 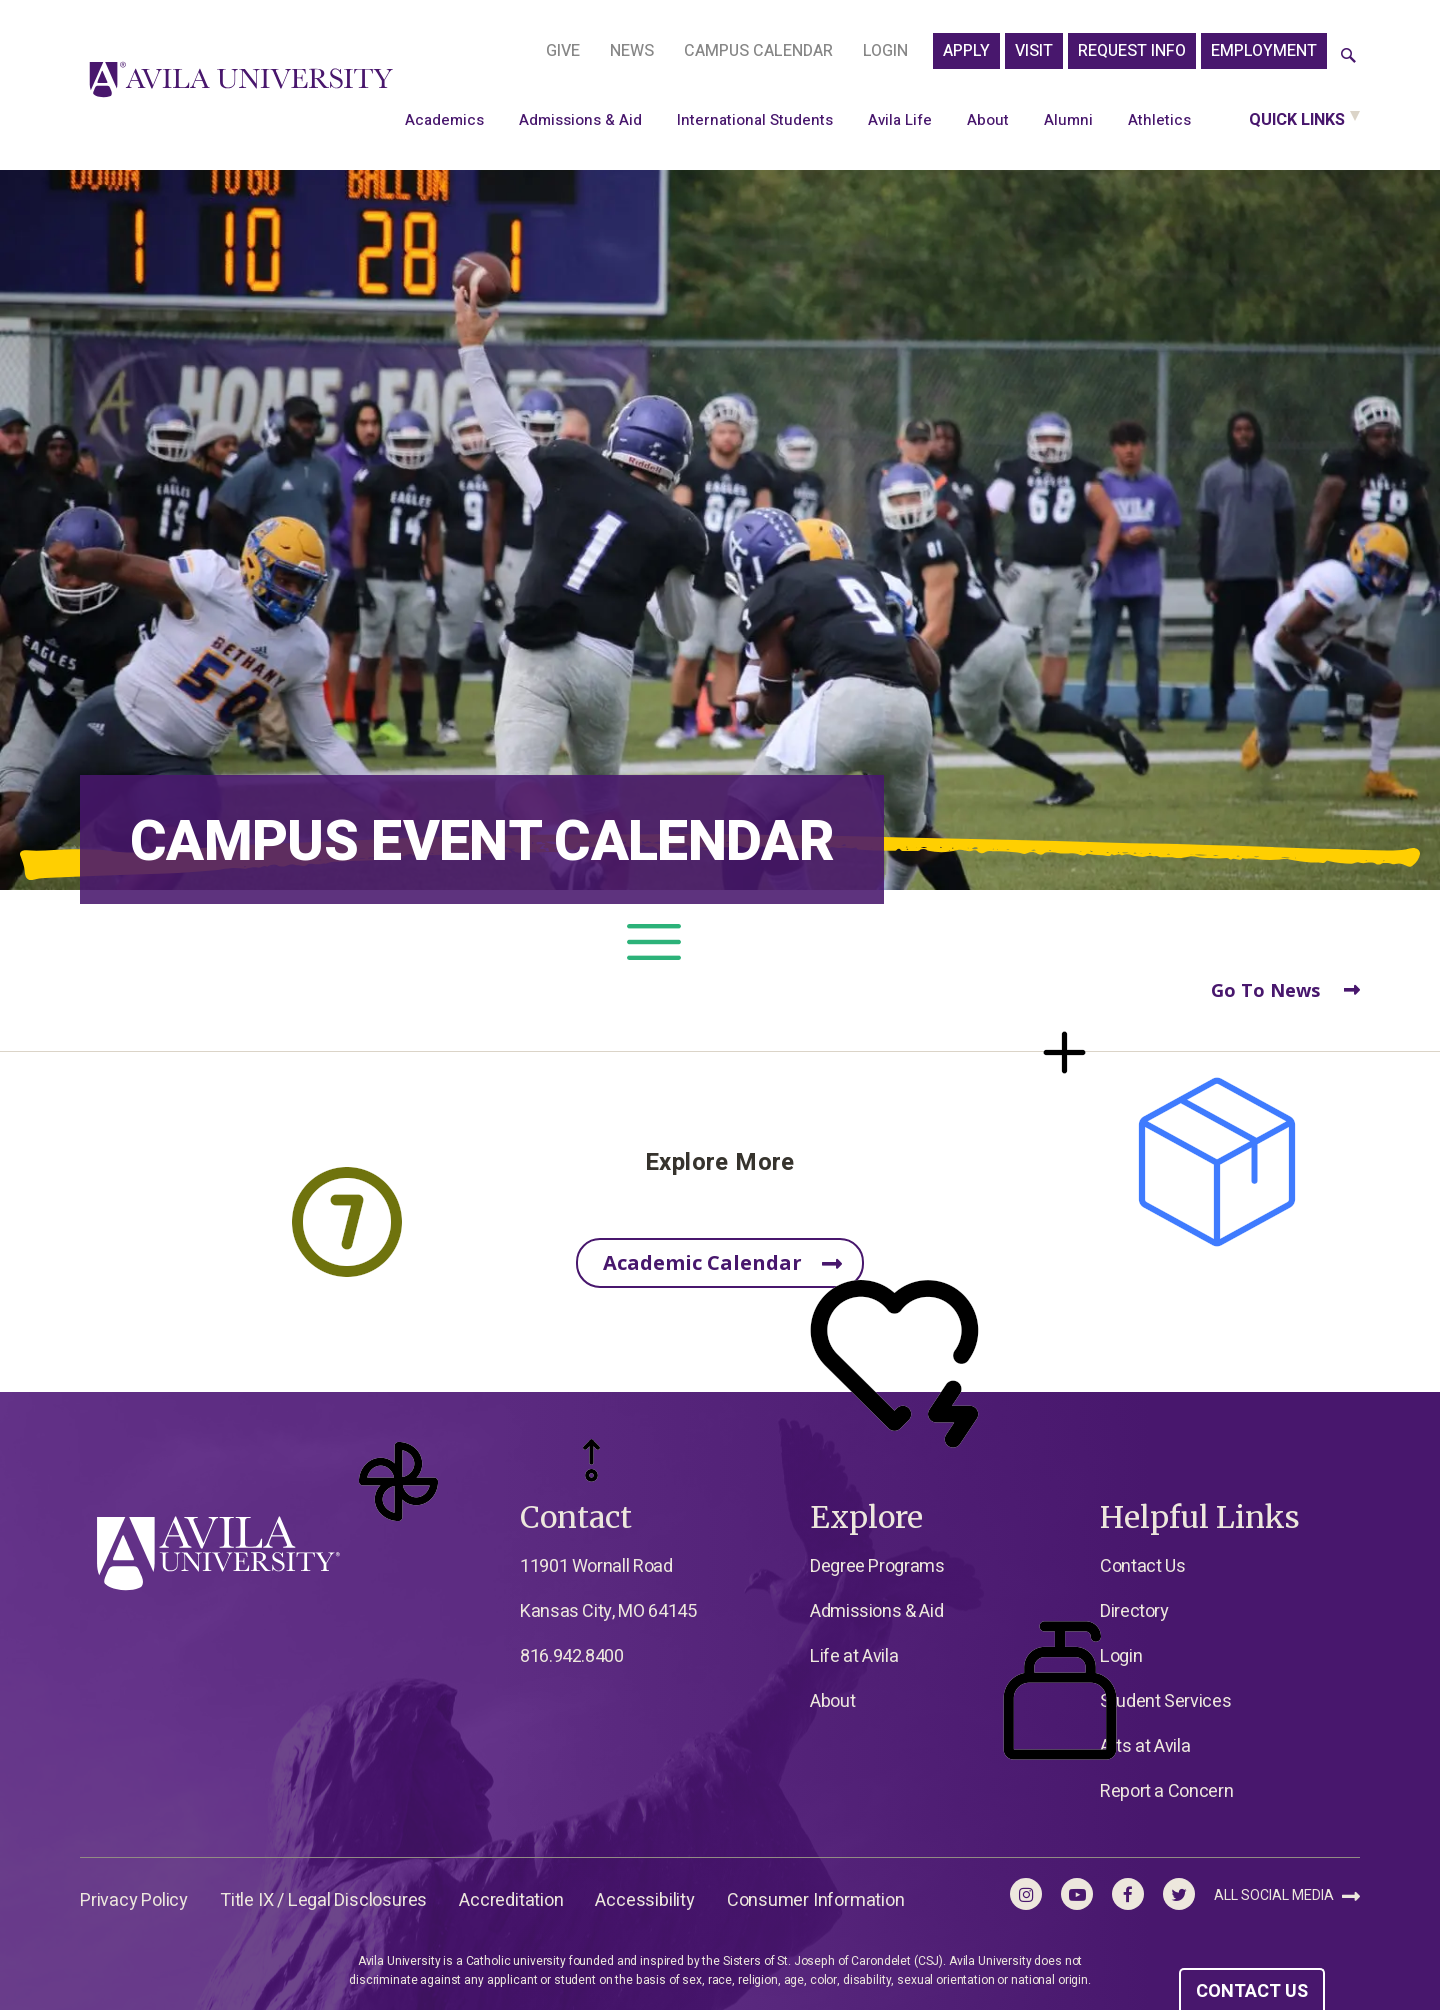 I want to click on view package or shipment details, so click(x=1217, y=1162).